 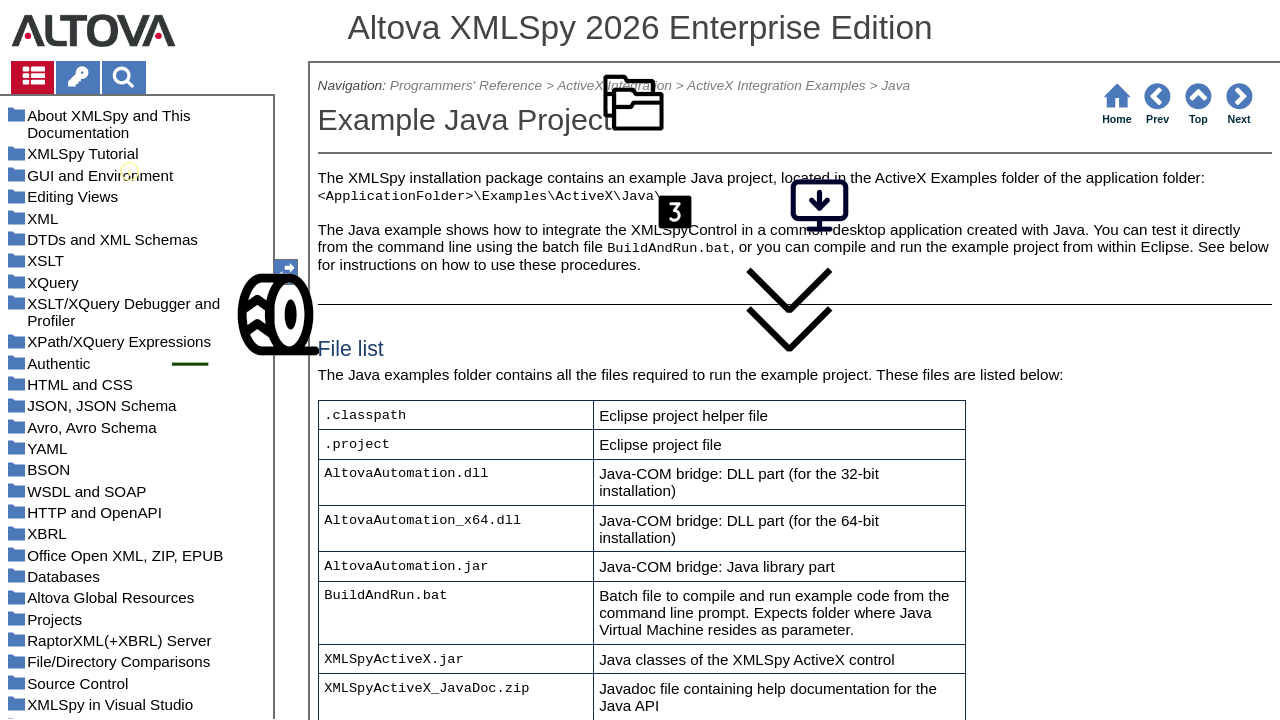 I want to click on download to computer, so click(x=819, y=205).